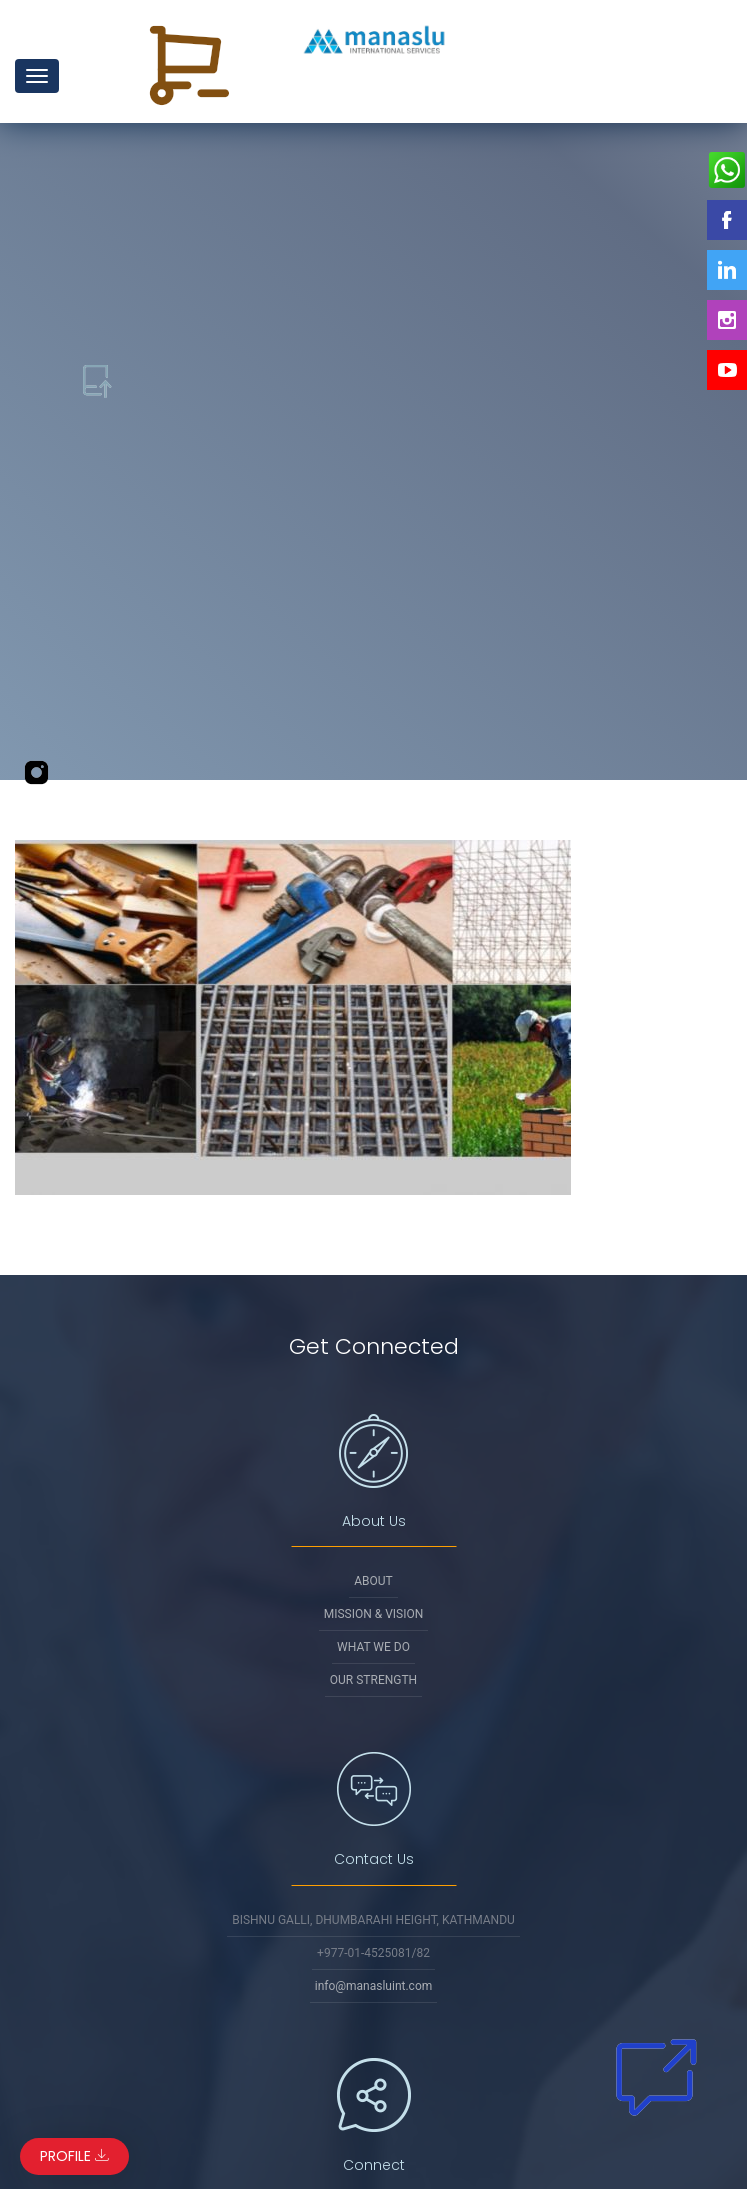  Describe the element at coordinates (654, 2077) in the screenshot. I see `view cross-referenced issues or pull requests` at that location.